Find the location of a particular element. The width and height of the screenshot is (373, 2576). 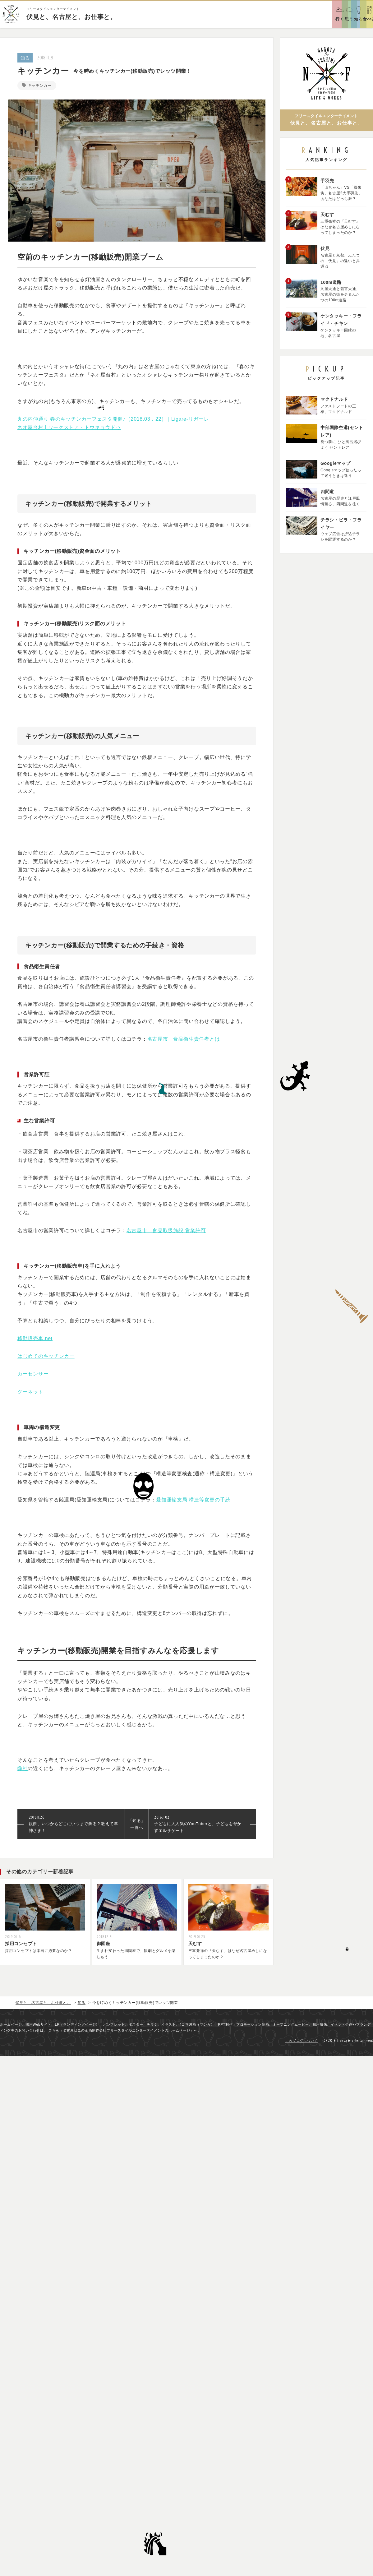

select molotov cocktail weapon or item is located at coordinates (155, 2544).